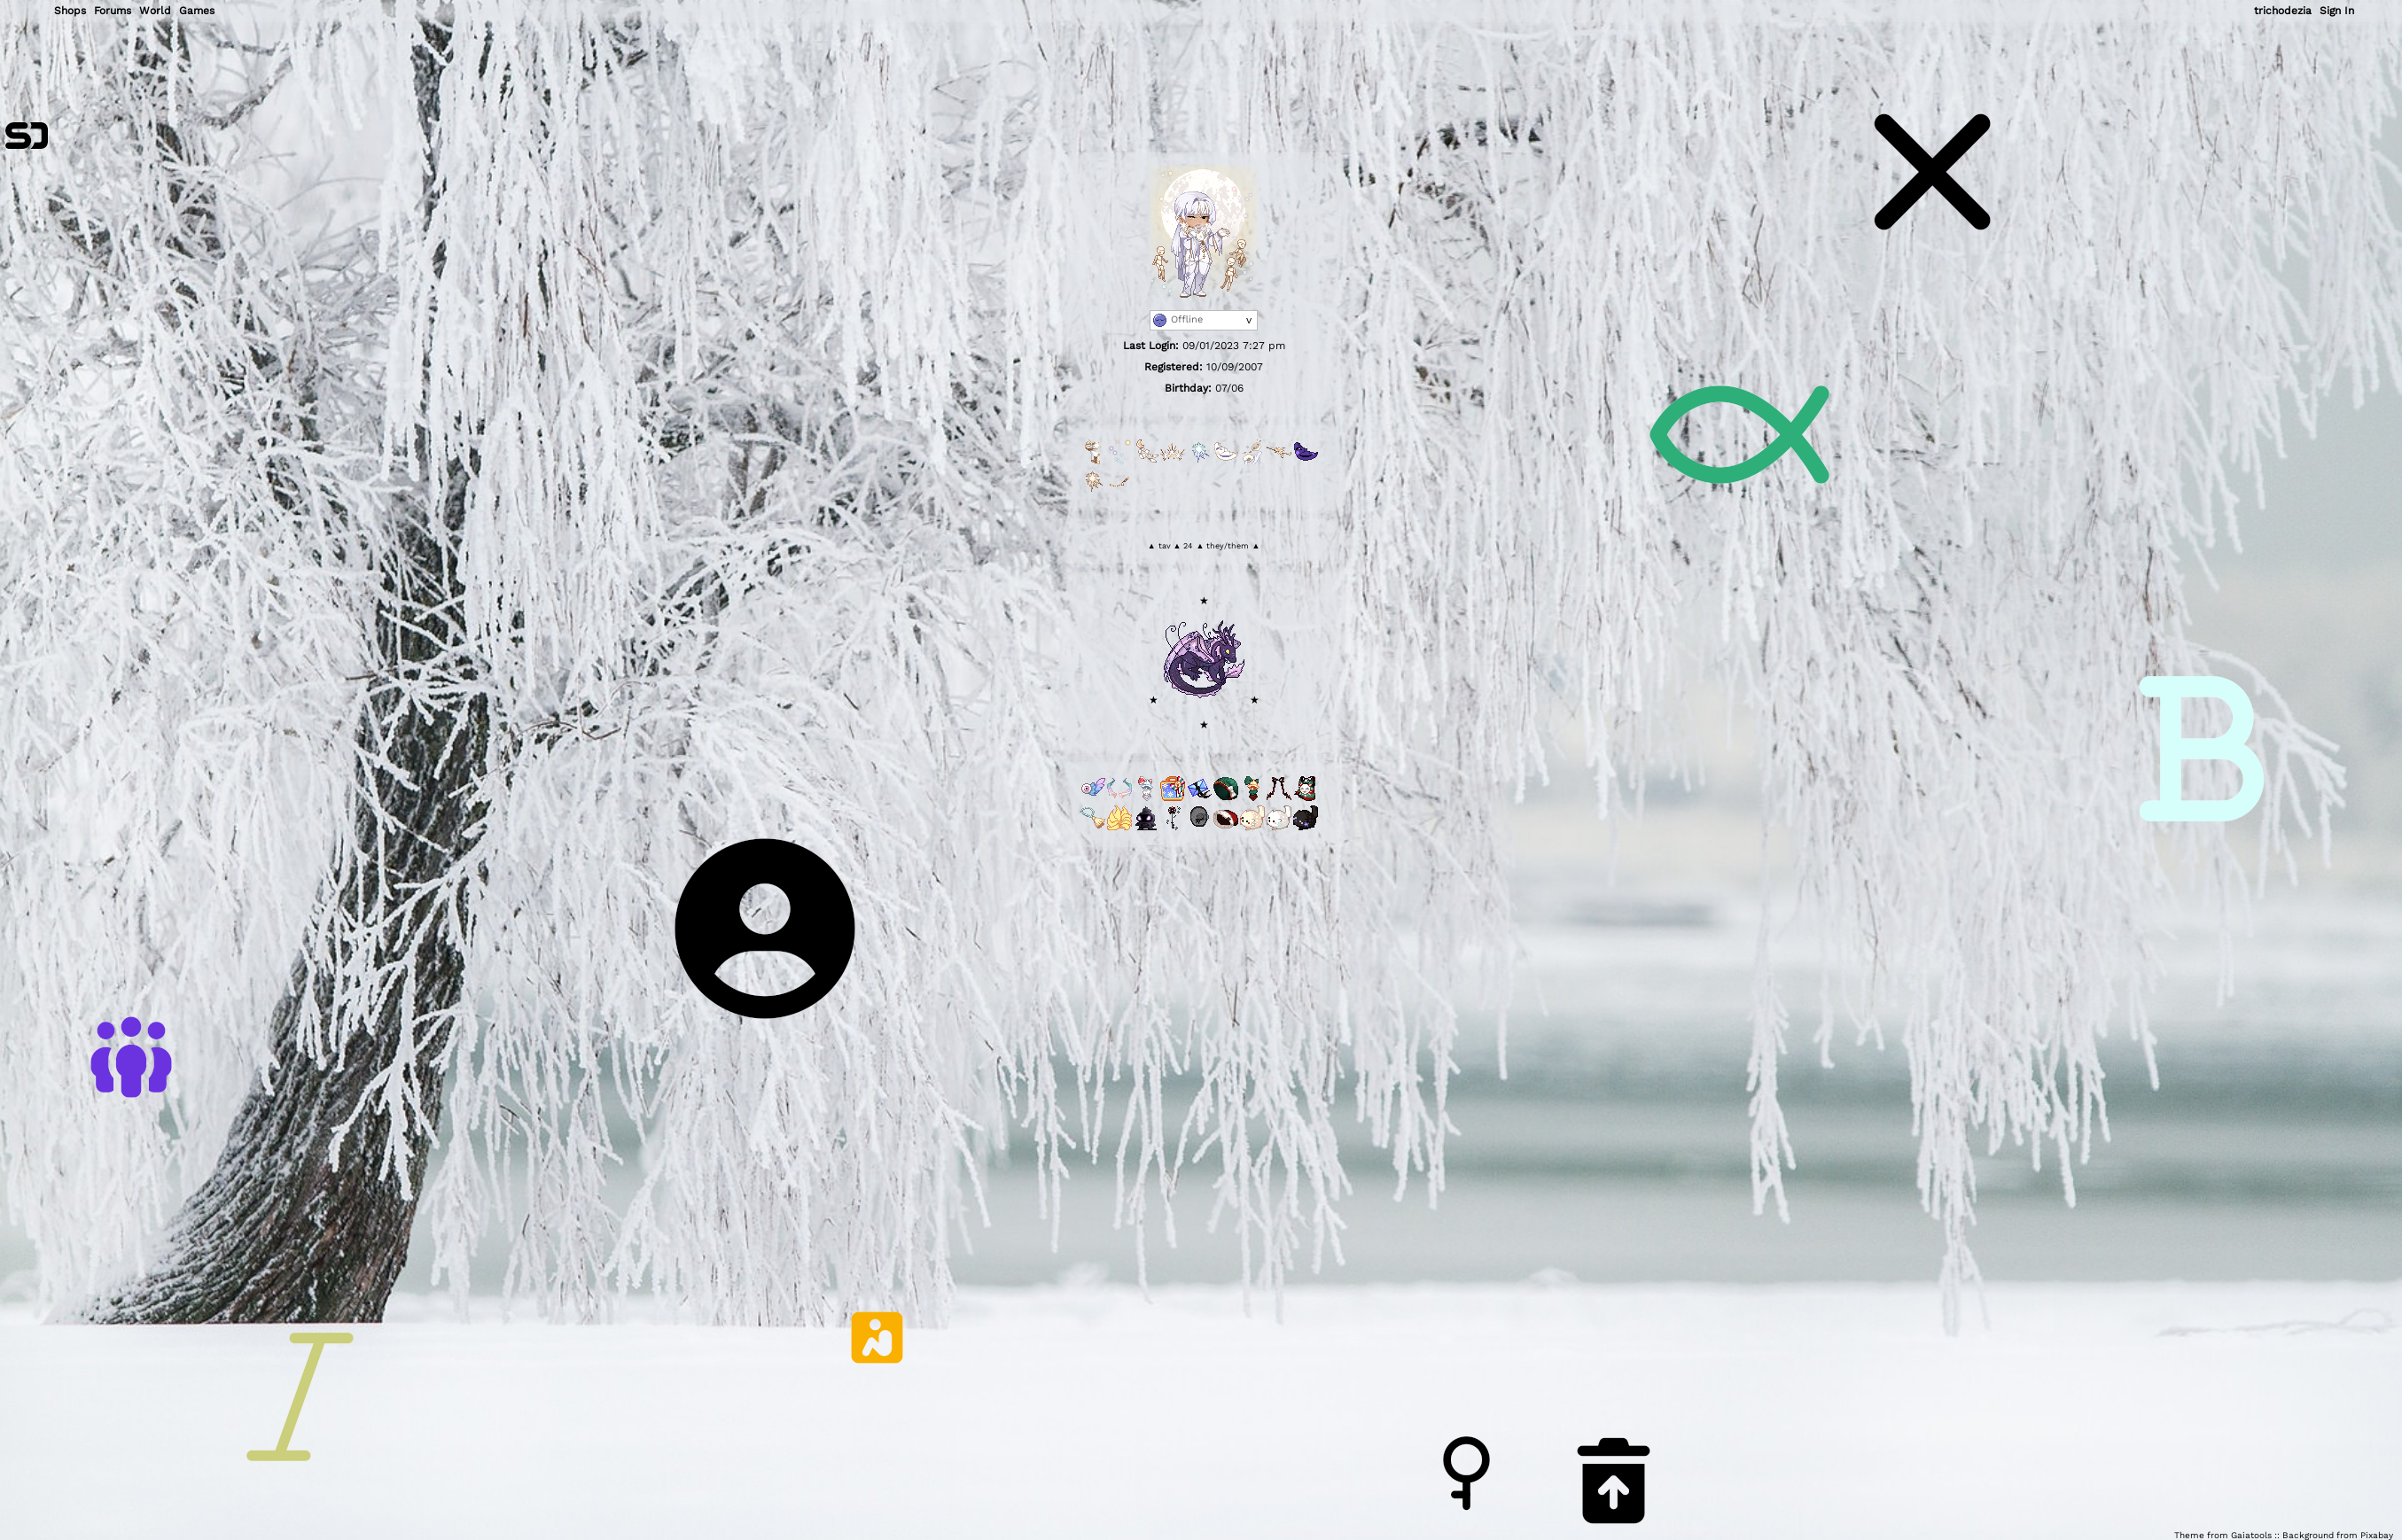 This screenshot has height=1540, width=2402. Describe the element at coordinates (1739, 434) in the screenshot. I see `indicates christian or faith-based content` at that location.